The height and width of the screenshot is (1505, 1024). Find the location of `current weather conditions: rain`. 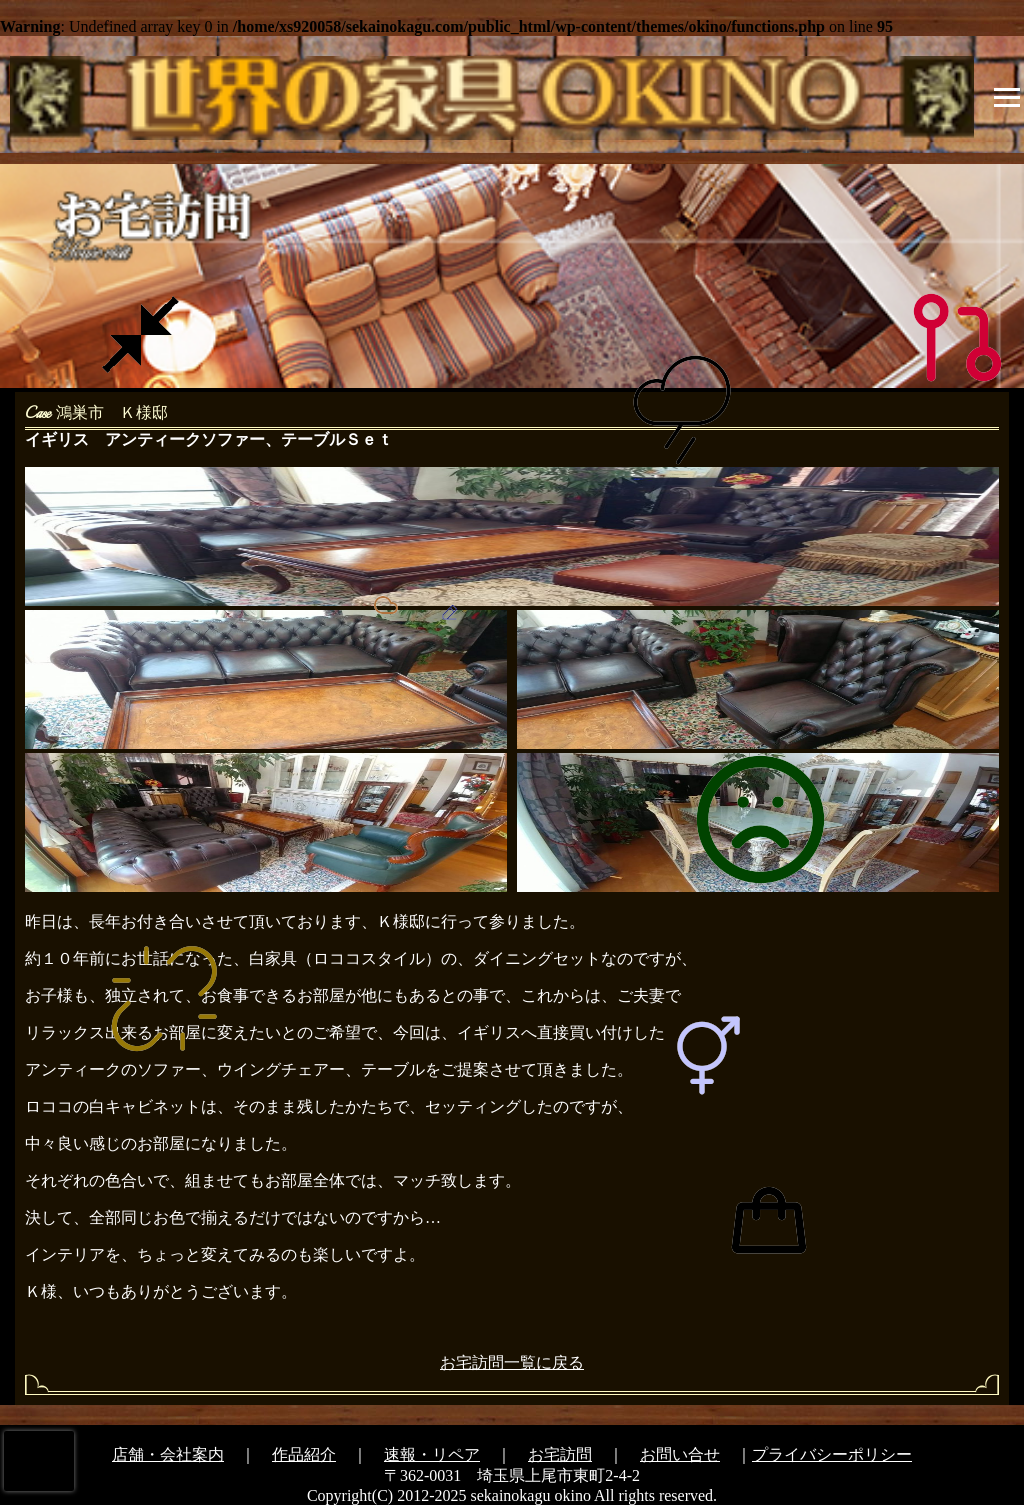

current weather conditions: rain is located at coordinates (682, 408).